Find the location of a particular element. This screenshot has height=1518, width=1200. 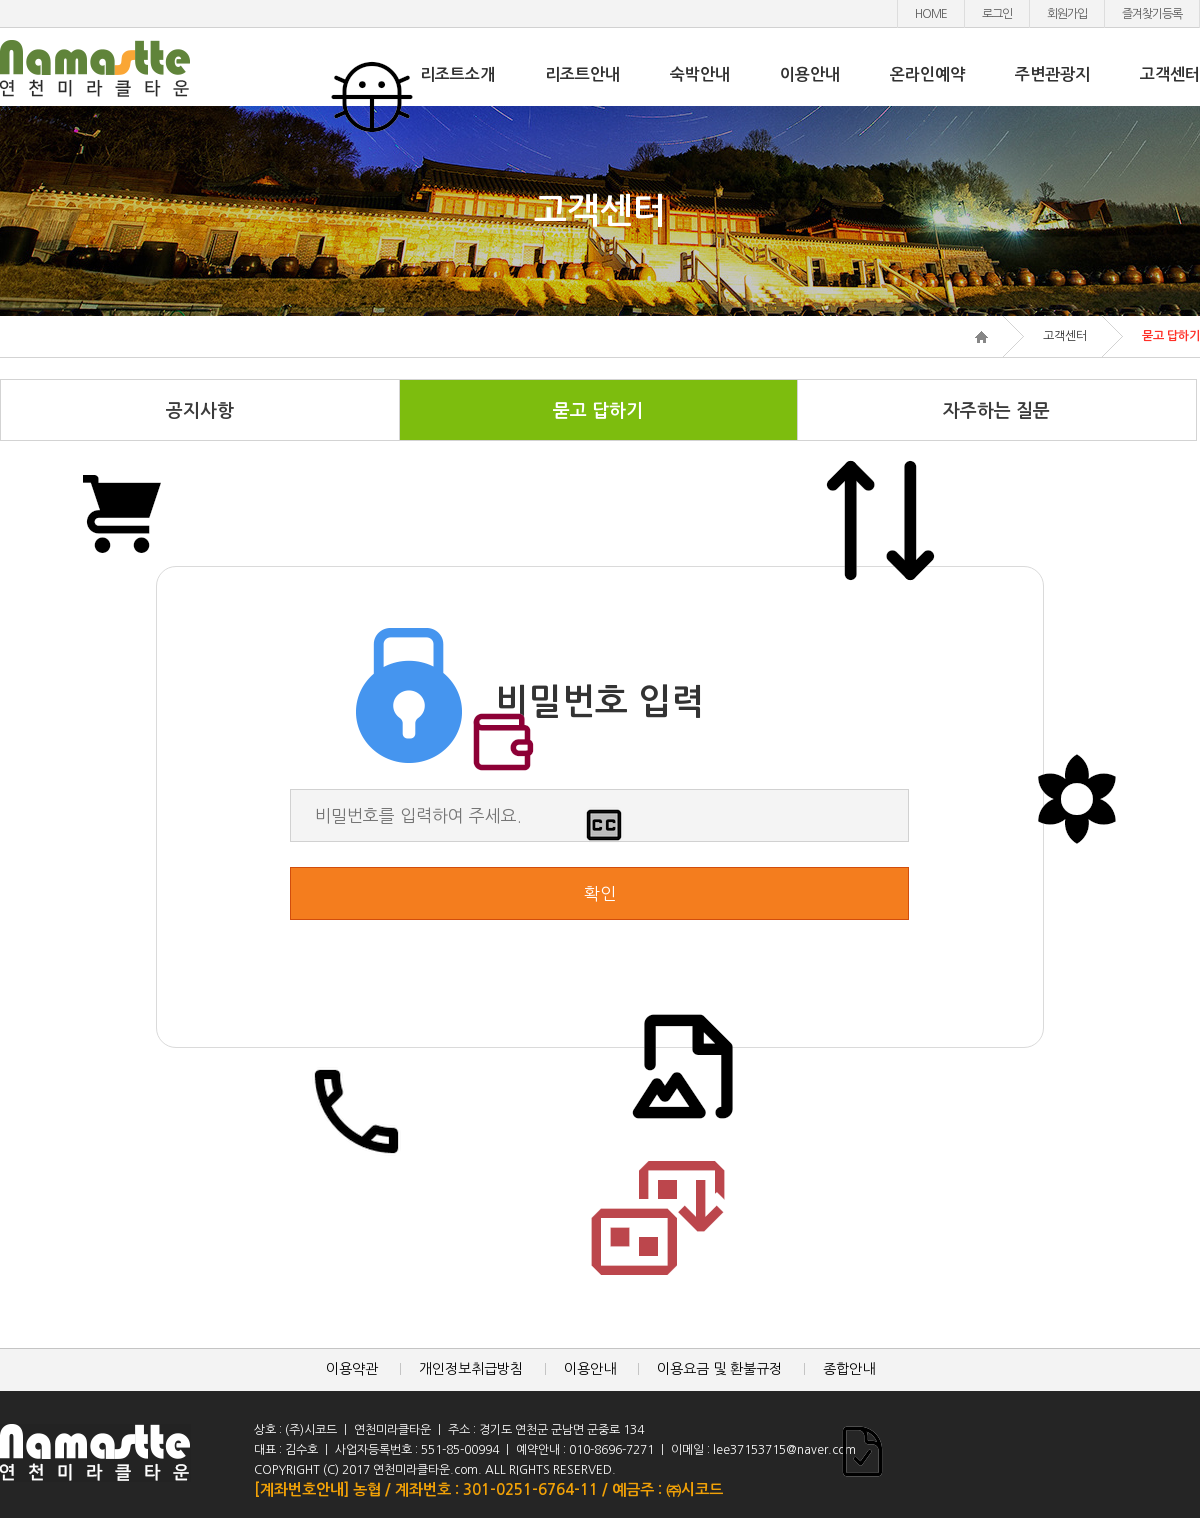

document successfully verified or approved is located at coordinates (862, 1451).